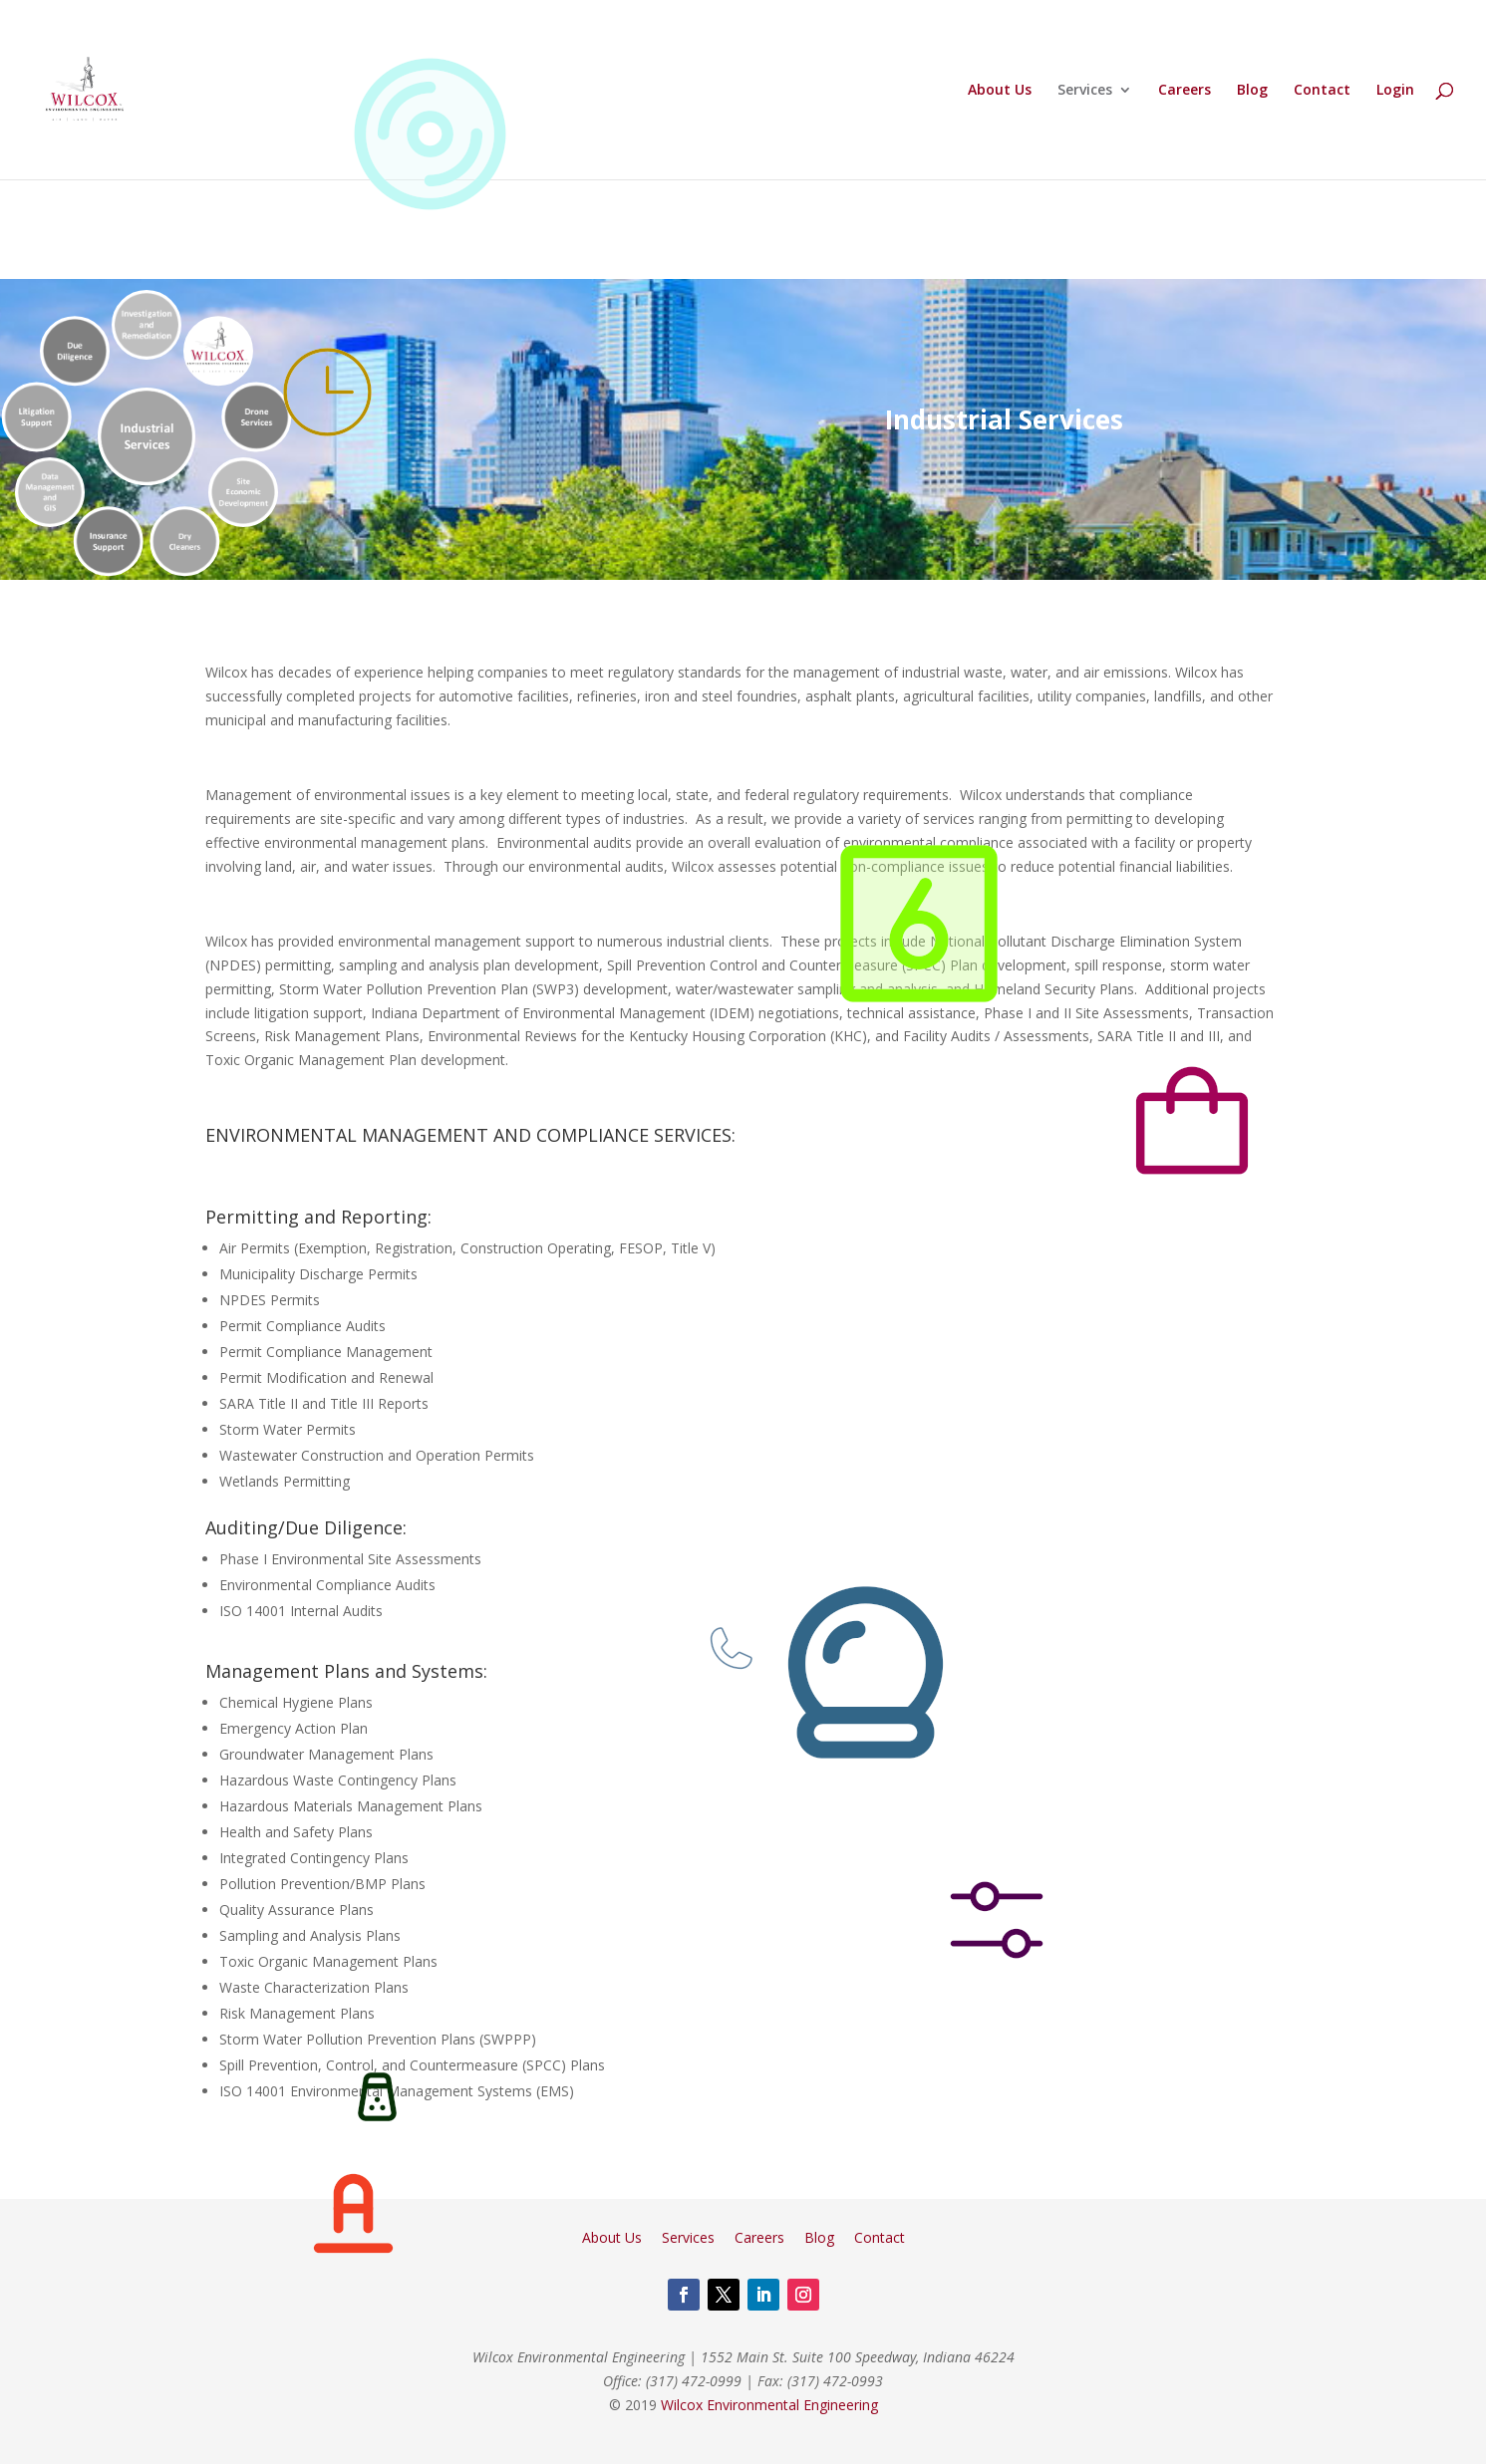  I want to click on select the number six, so click(919, 924).